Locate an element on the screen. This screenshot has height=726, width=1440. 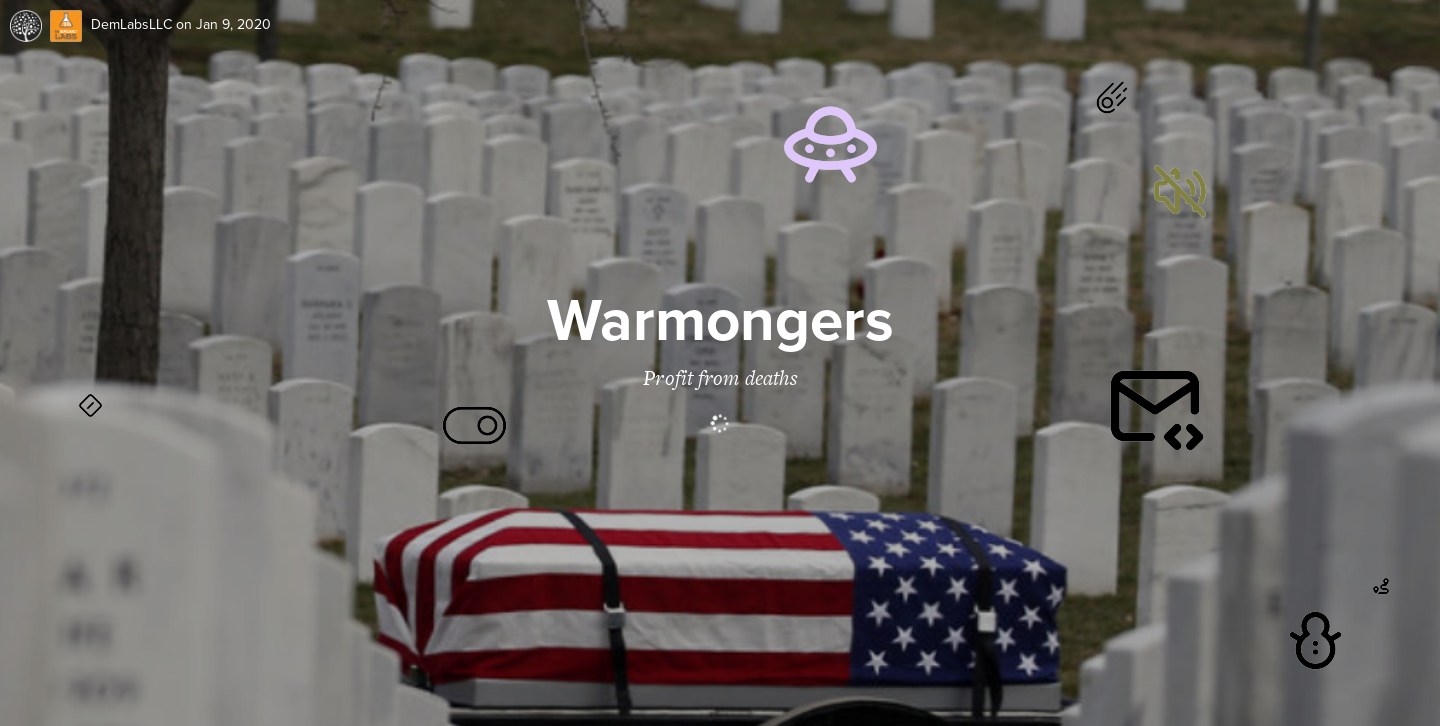
view route between two locations is located at coordinates (1381, 586).